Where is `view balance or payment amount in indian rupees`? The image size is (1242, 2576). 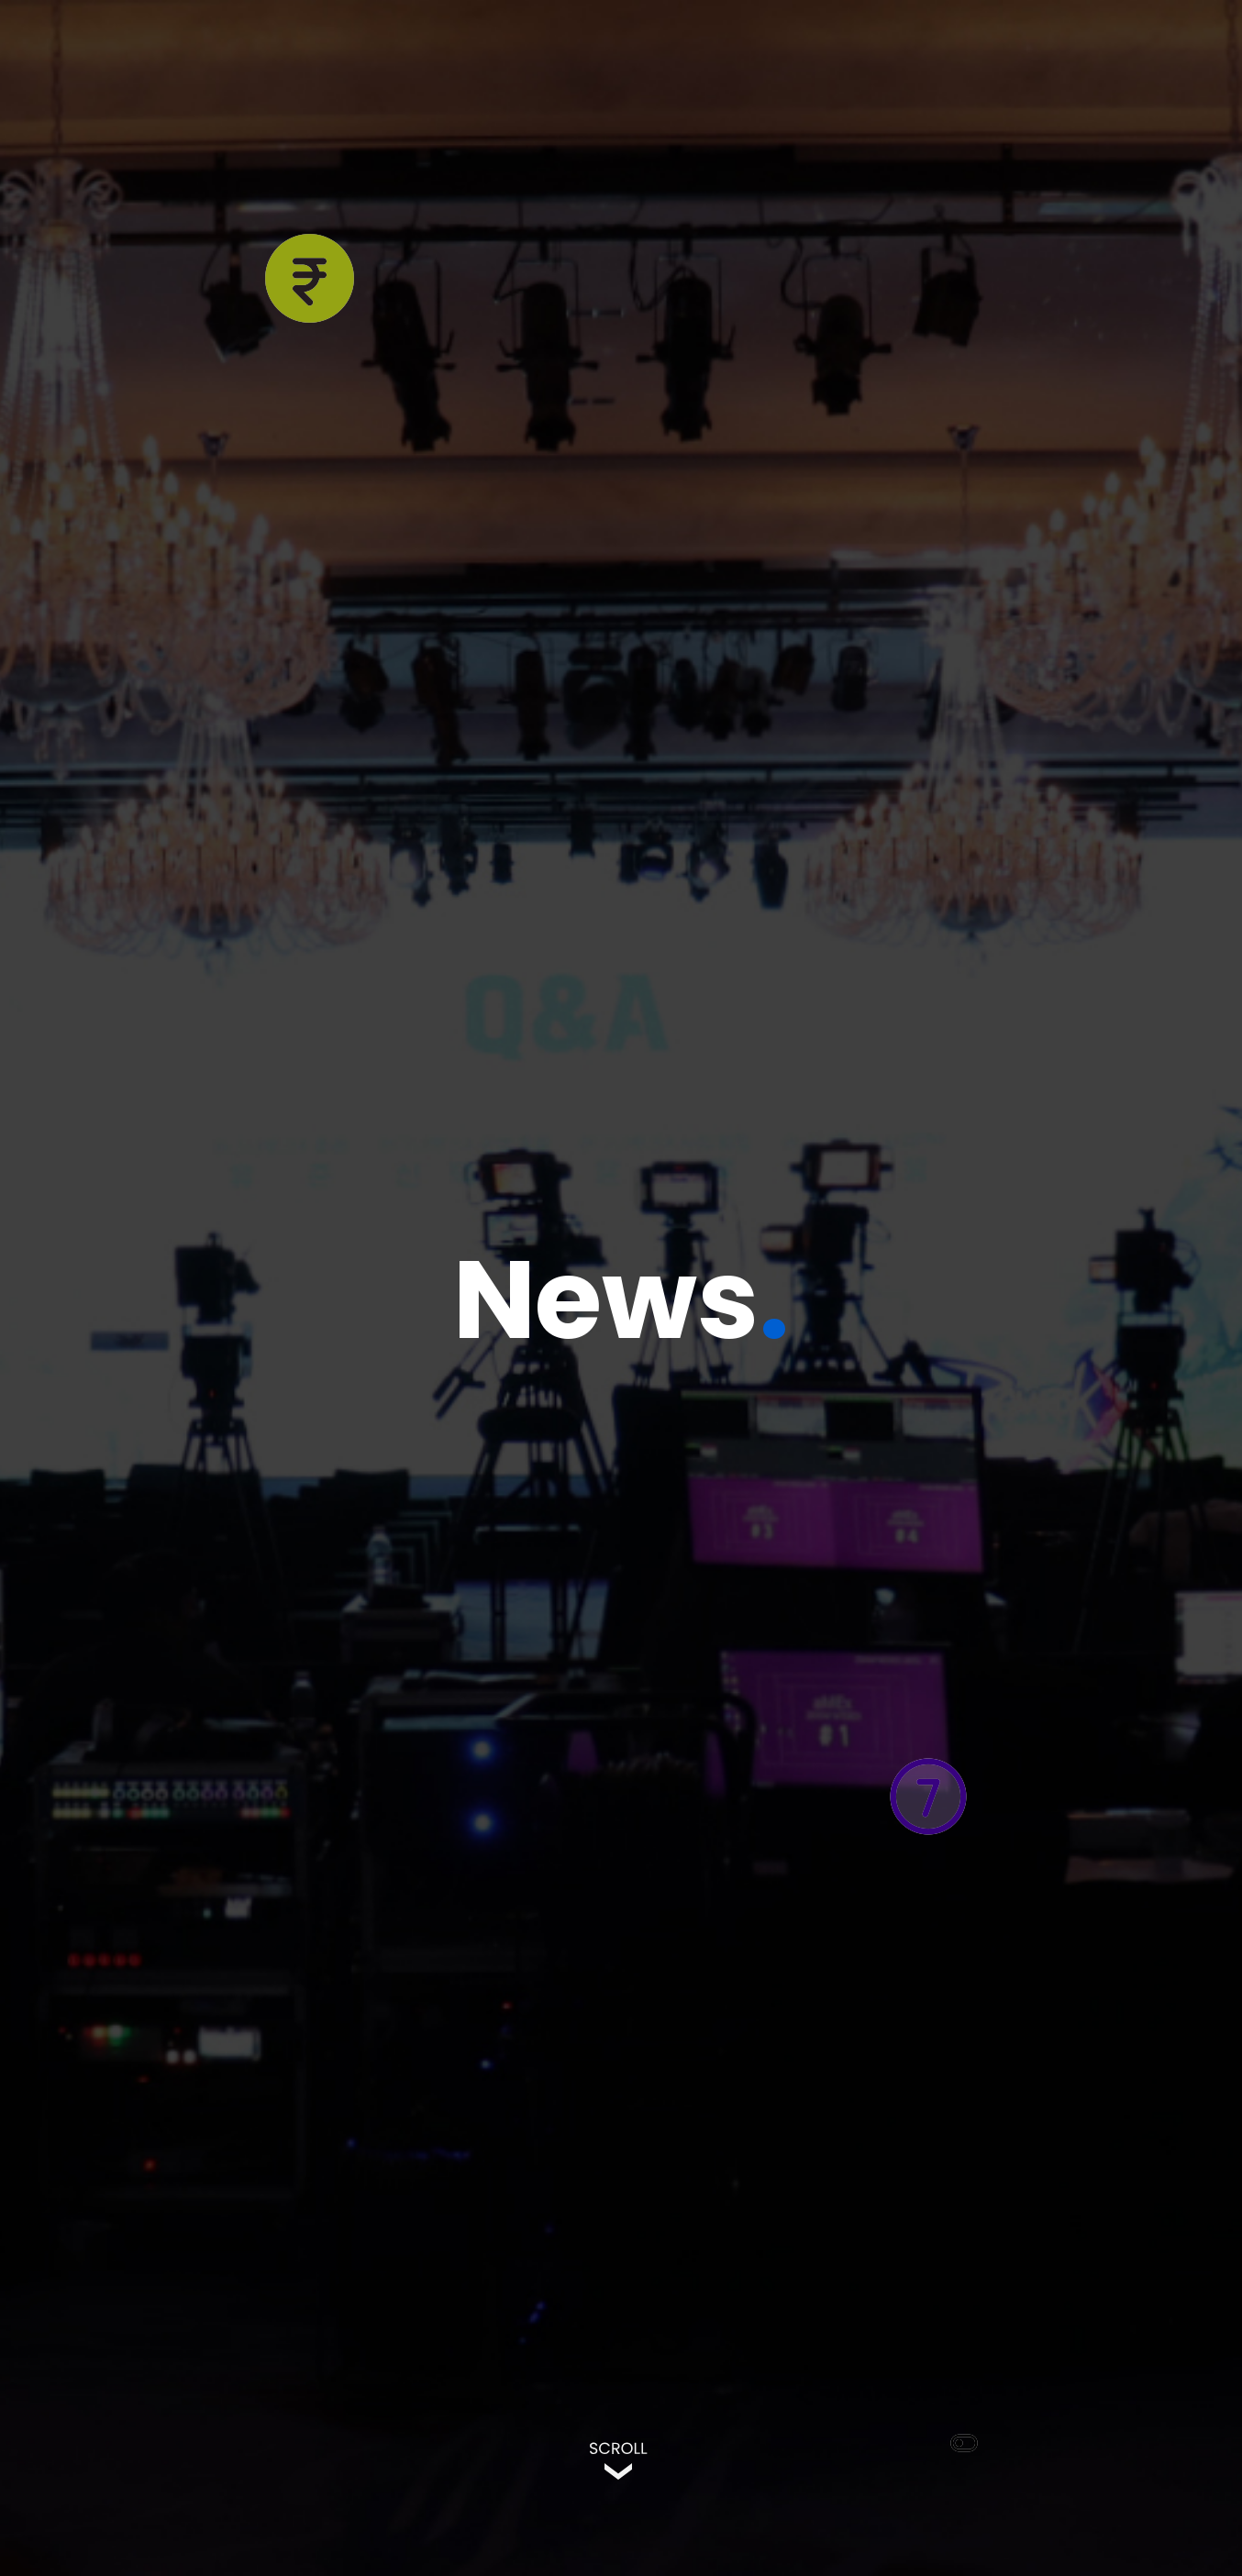 view balance or payment amount in indian rupees is located at coordinates (309, 278).